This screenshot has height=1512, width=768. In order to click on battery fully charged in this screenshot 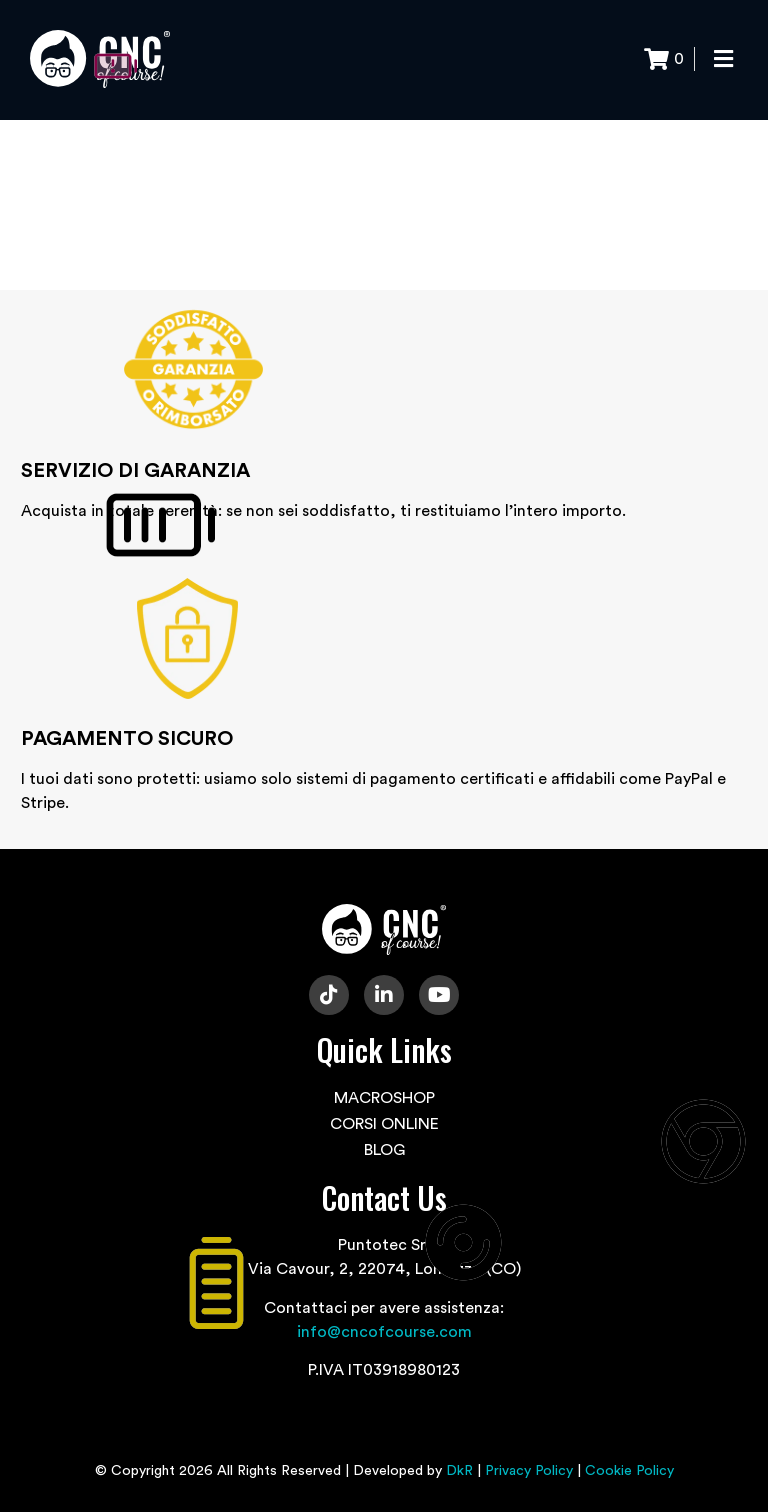, I will do `click(216, 1284)`.